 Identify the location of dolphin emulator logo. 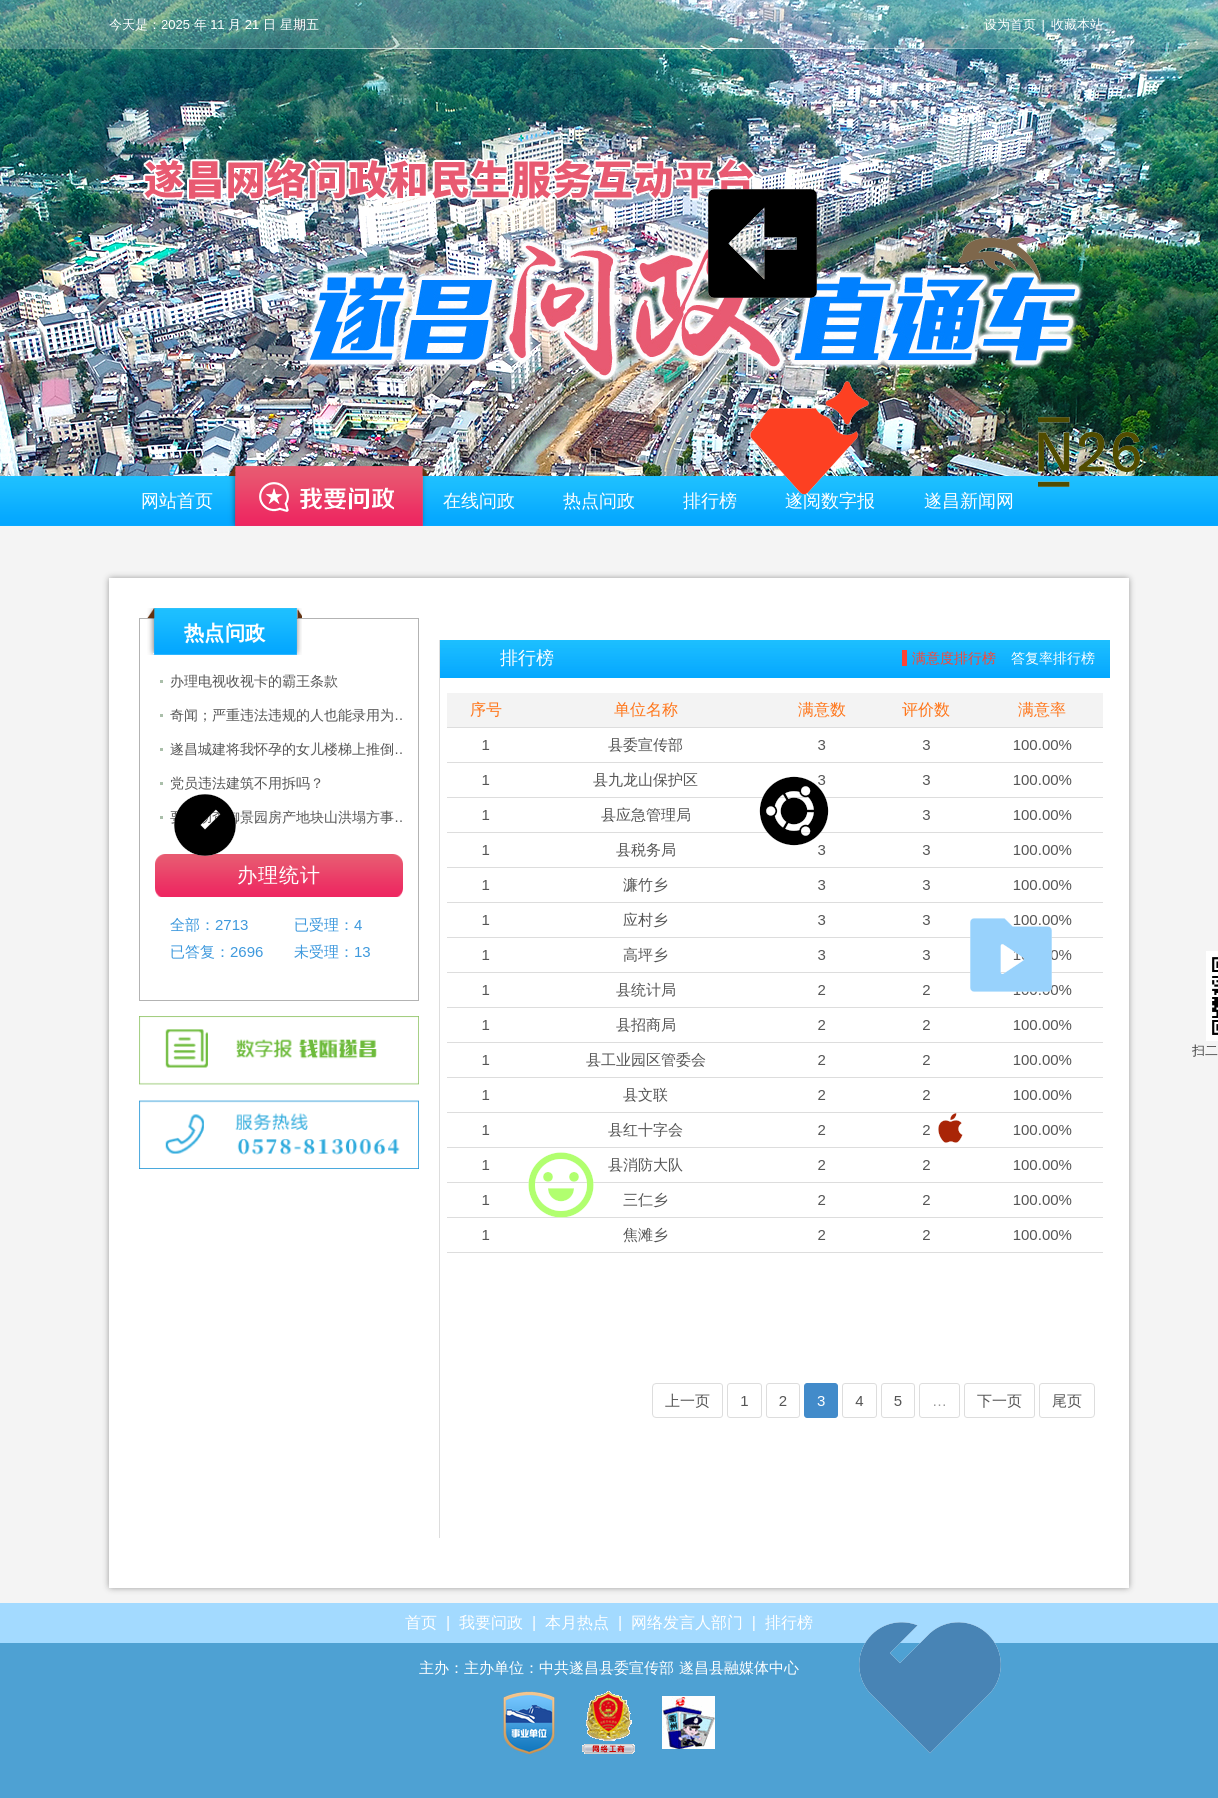
(999, 260).